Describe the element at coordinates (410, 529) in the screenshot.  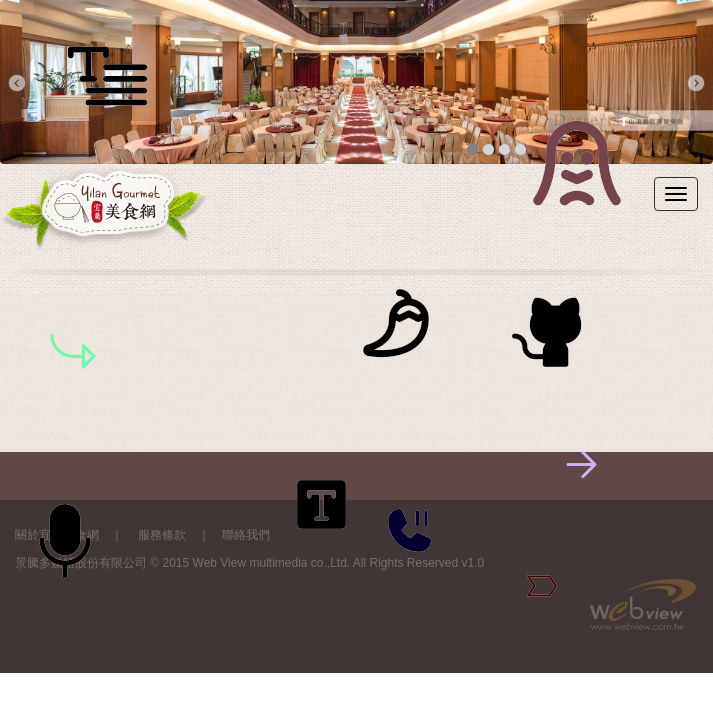
I see `put current call on hold` at that location.